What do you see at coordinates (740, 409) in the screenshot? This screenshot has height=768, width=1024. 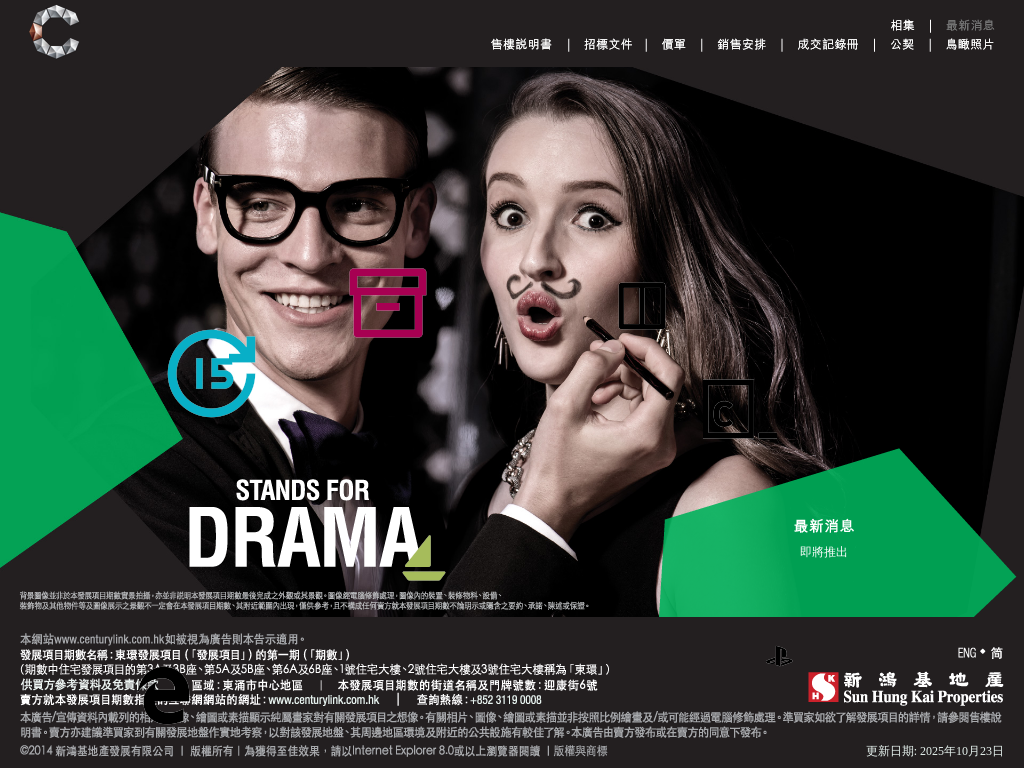 I see `open codecademy app or website` at bounding box center [740, 409].